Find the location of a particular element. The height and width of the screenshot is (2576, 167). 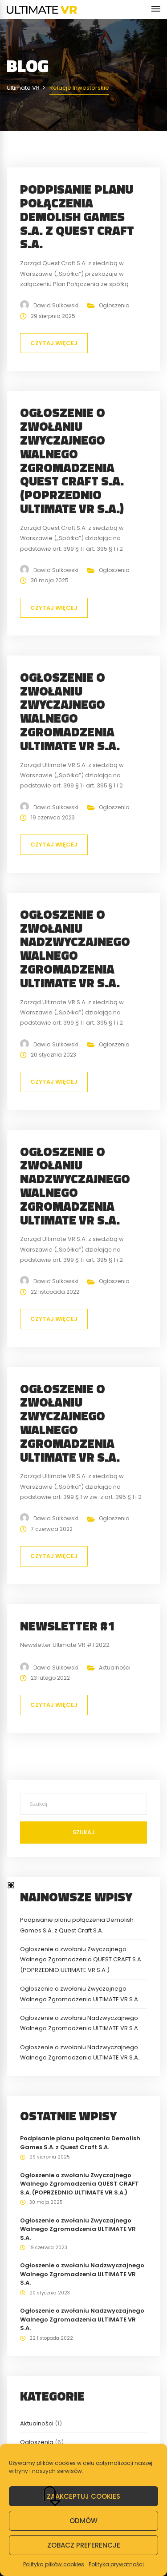

access science or chemistry tools is located at coordinates (11, 1885).